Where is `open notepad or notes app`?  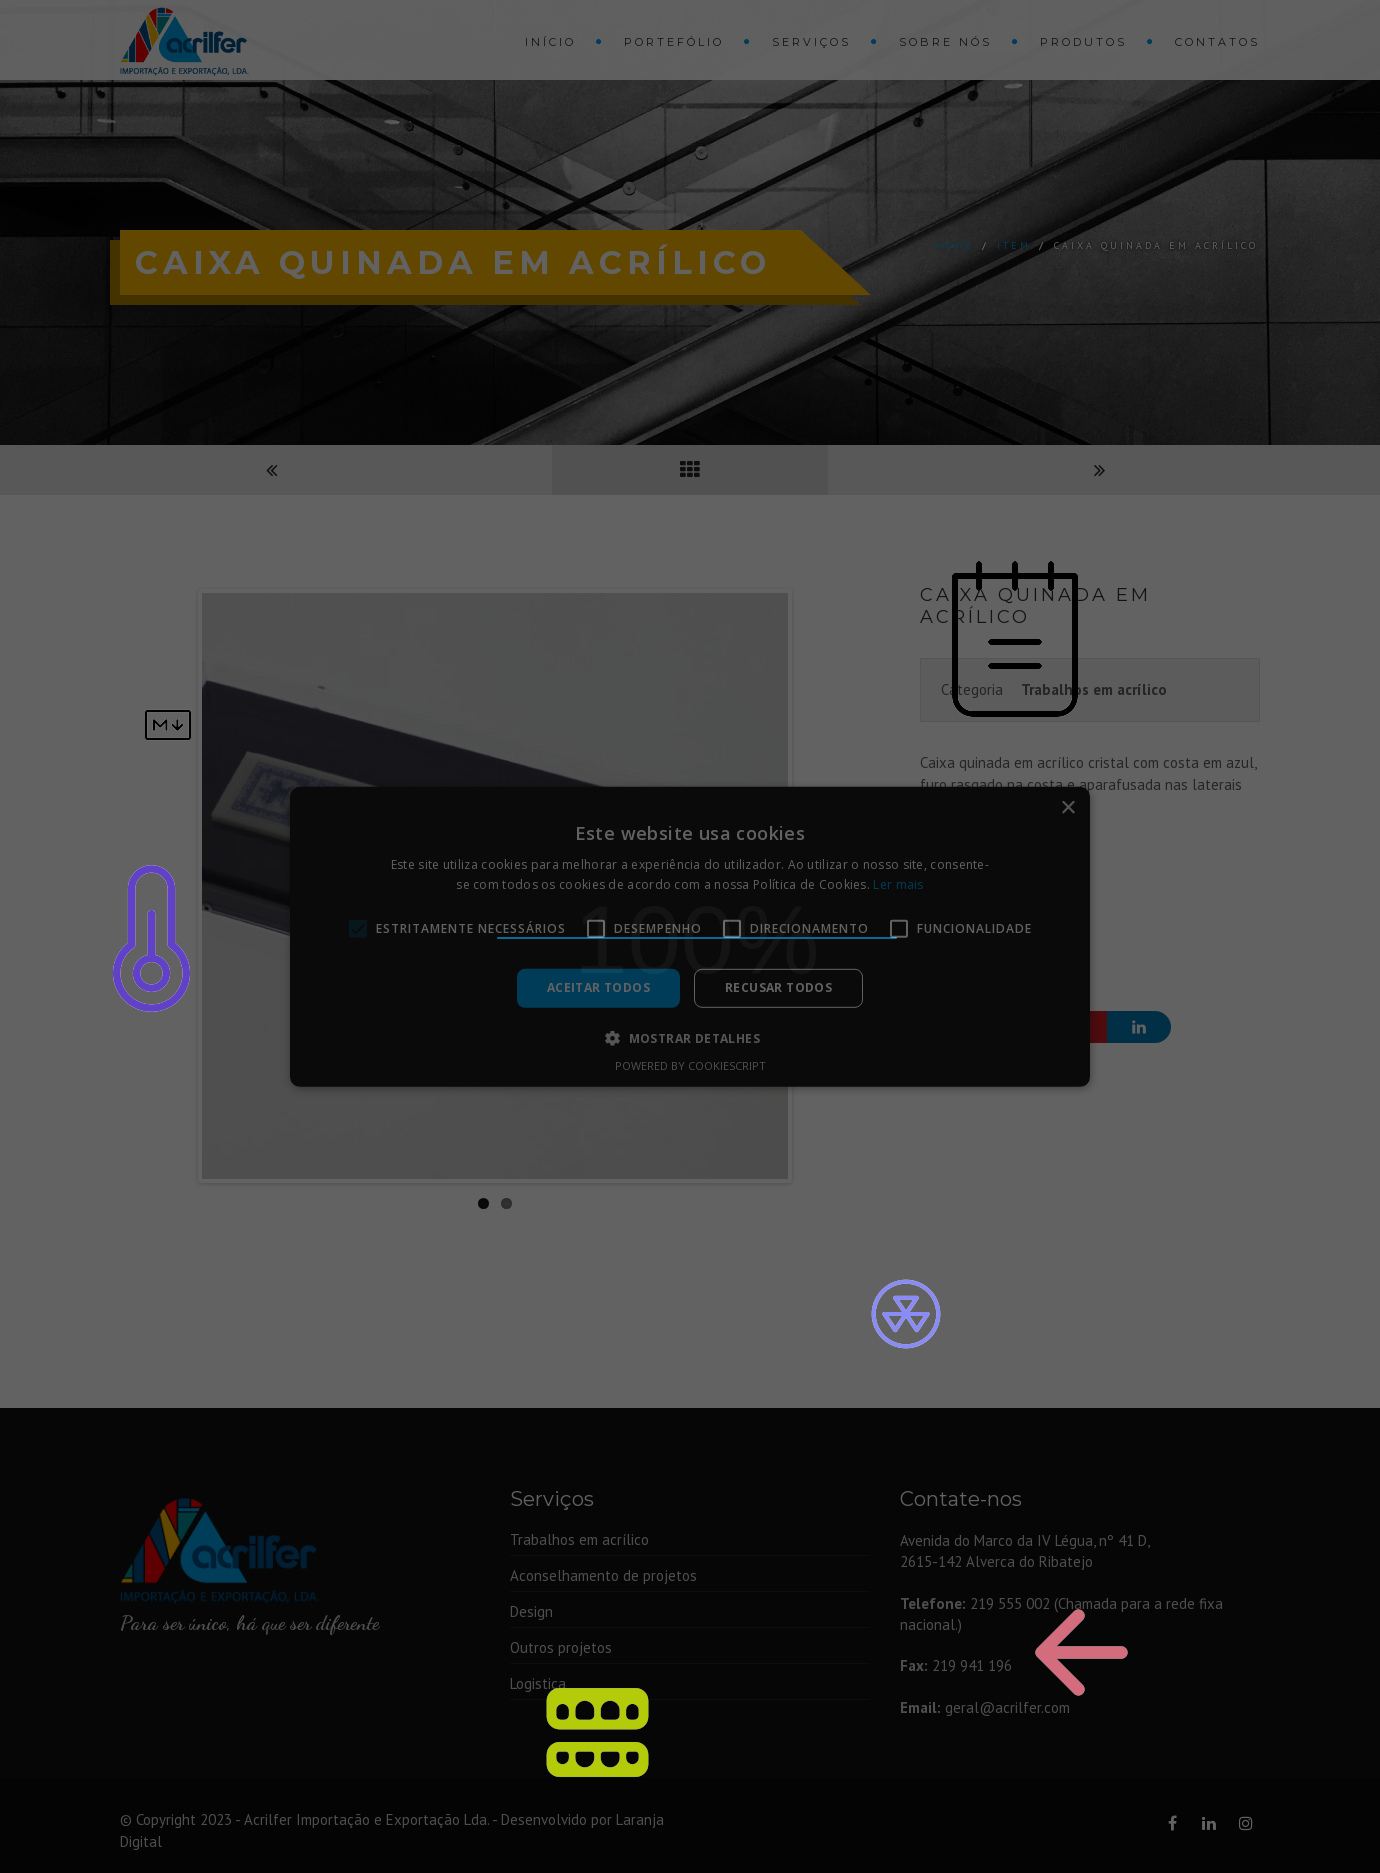 open notepad or notes app is located at coordinates (1015, 642).